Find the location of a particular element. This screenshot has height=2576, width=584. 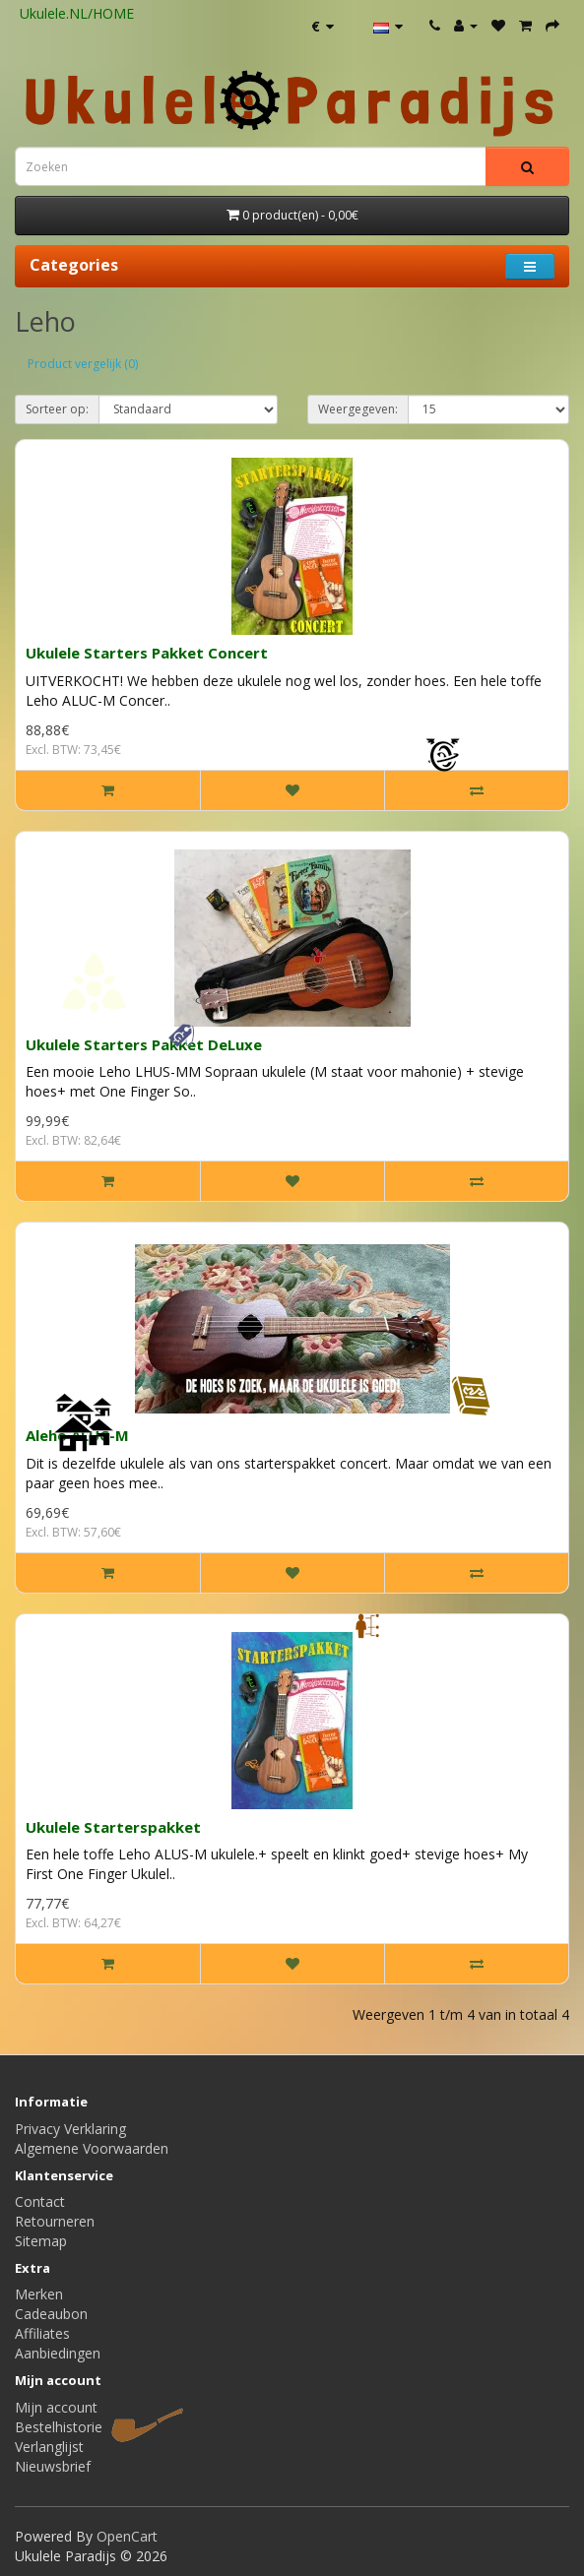

access pokémon game settings is located at coordinates (249, 99).